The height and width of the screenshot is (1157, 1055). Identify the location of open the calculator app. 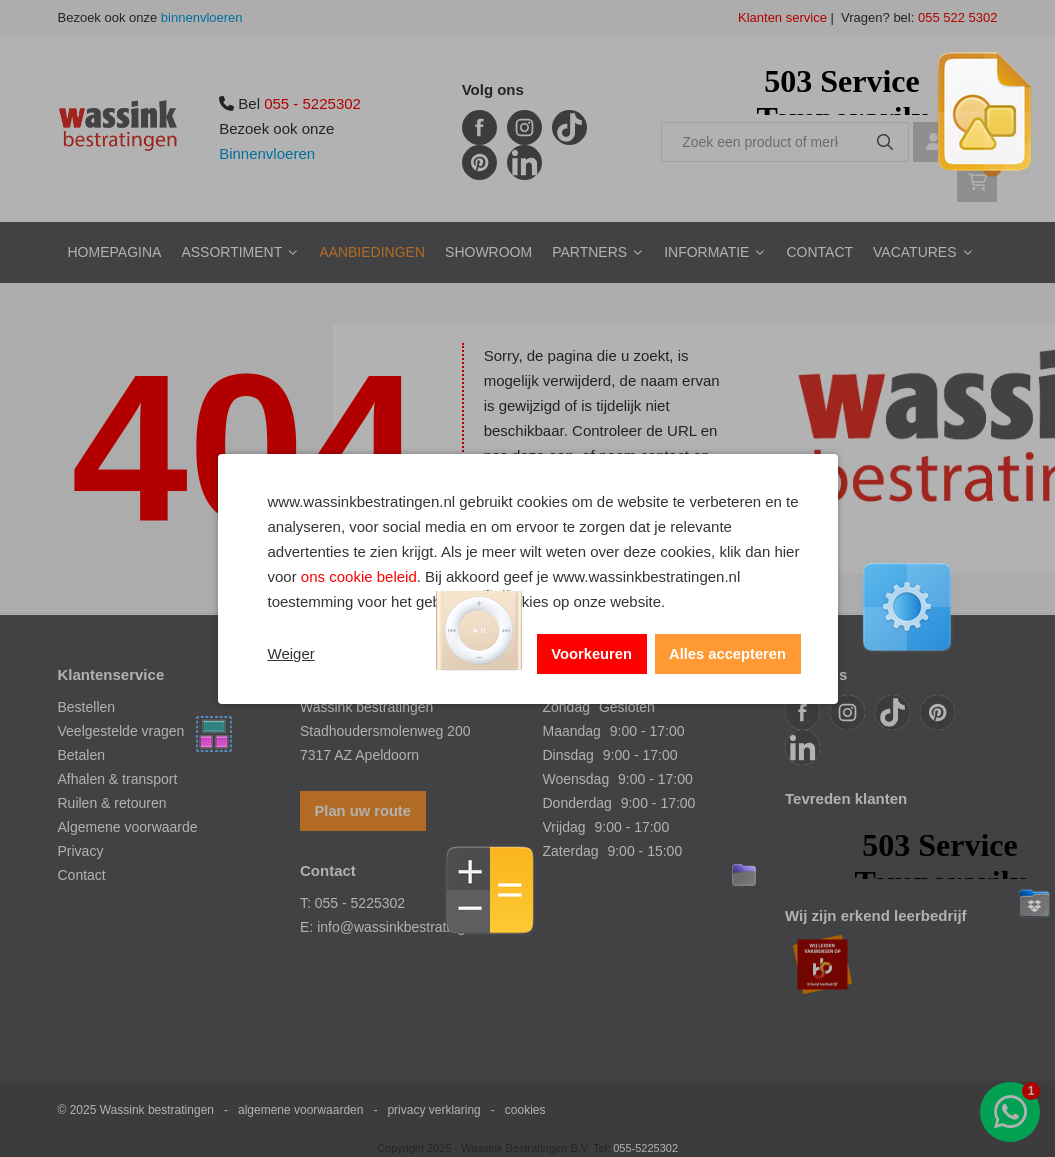
(490, 890).